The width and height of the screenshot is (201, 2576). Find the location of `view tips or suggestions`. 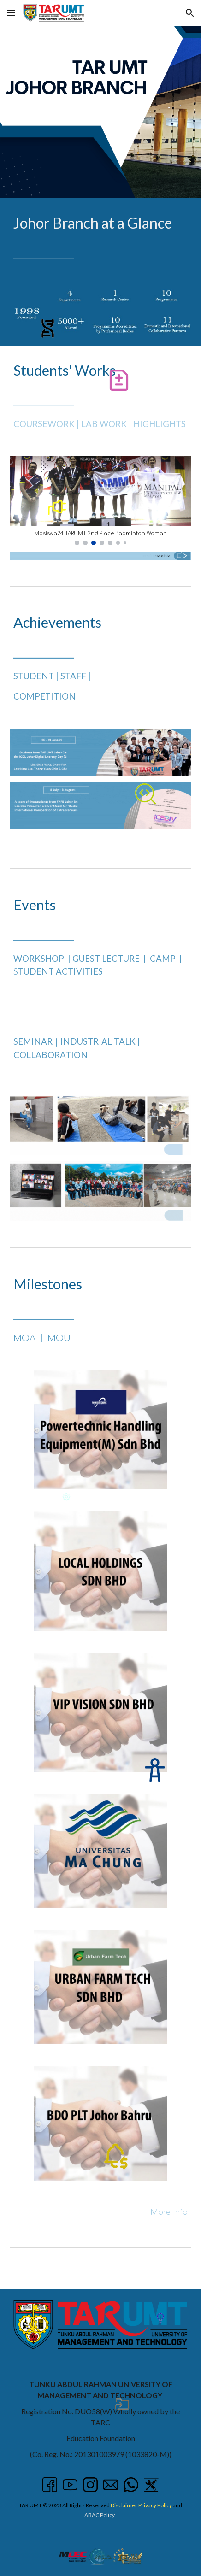

view tips or suggestions is located at coordinates (160, 2318).